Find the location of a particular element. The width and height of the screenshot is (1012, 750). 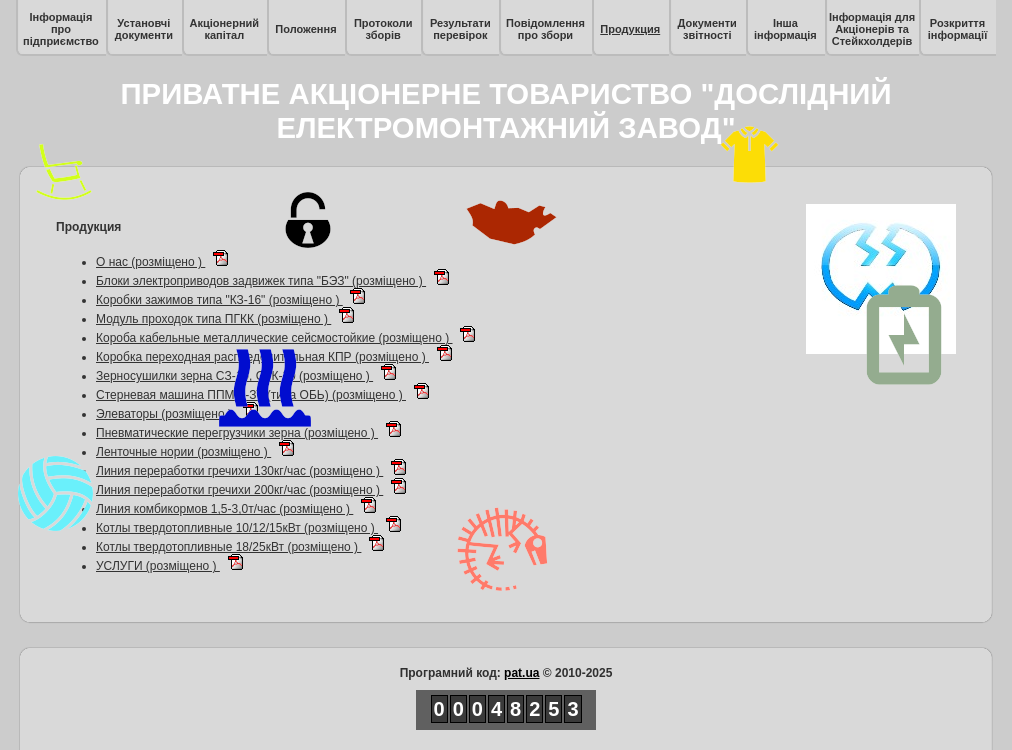

unlocked or unsecured status is located at coordinates (308, 220).